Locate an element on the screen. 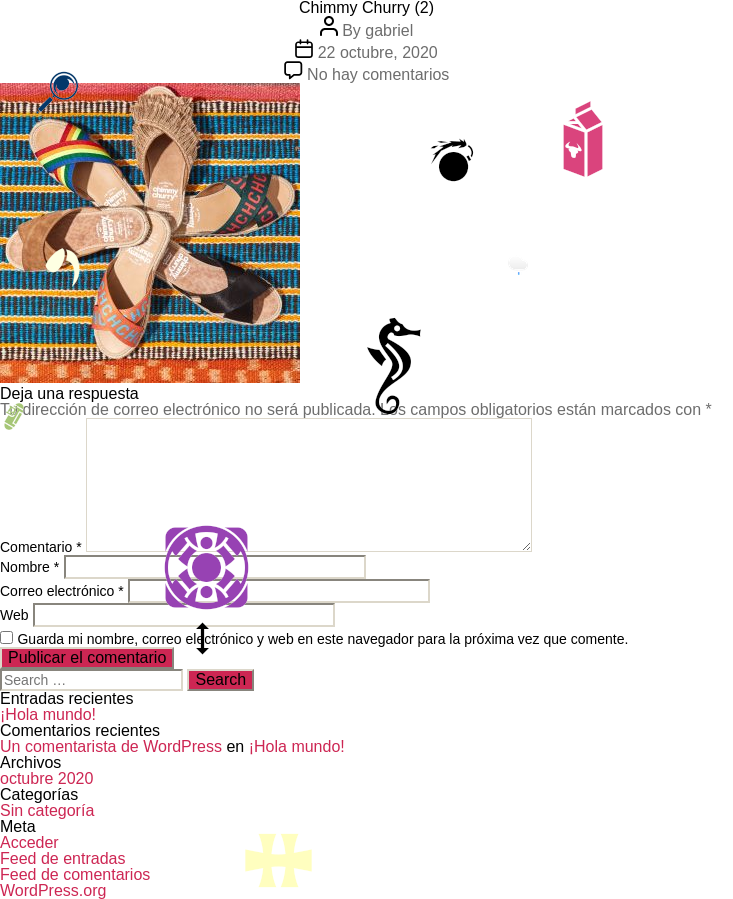 The height and width of the screenshot is (899, 733). flip image or object vertically is located at coordinates (202, 638).